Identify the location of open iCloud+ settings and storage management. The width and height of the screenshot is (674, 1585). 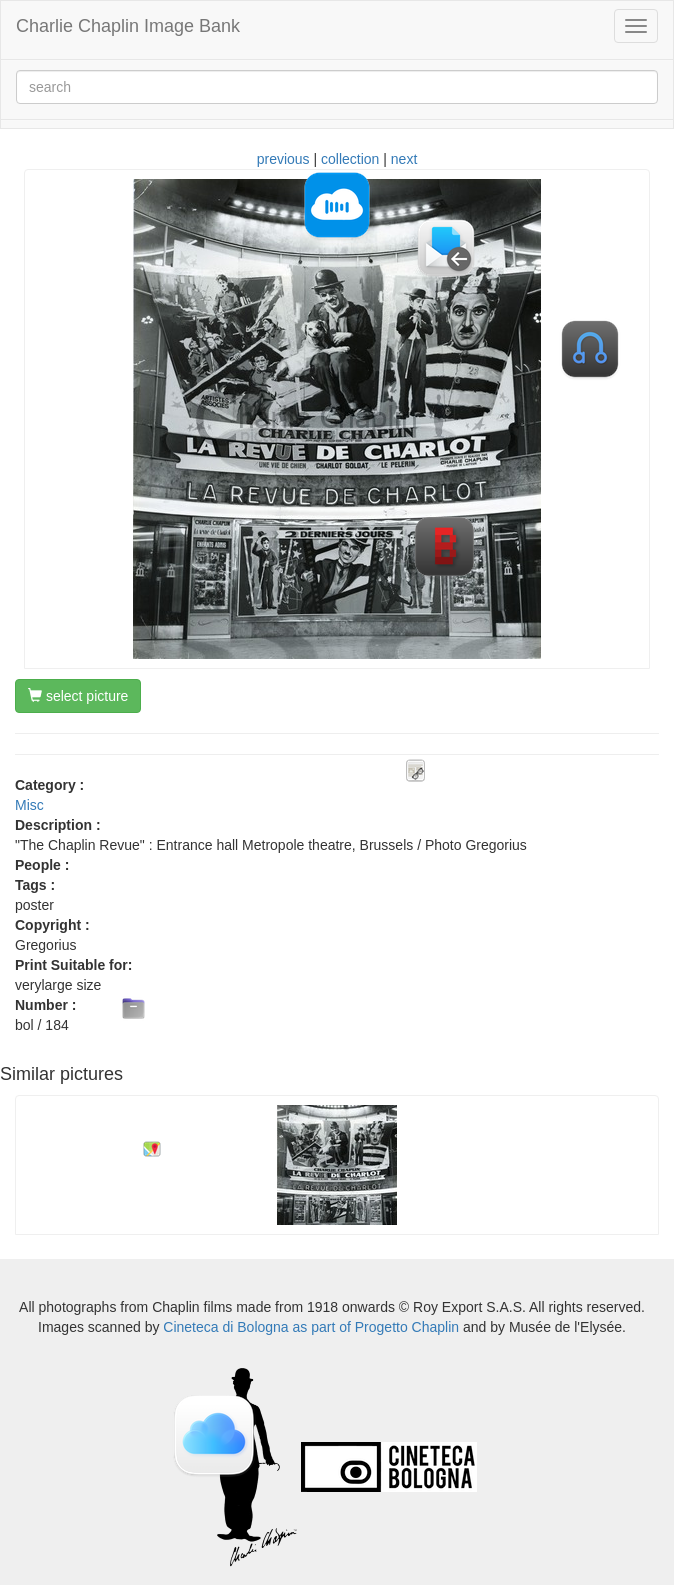
(214, 1435).